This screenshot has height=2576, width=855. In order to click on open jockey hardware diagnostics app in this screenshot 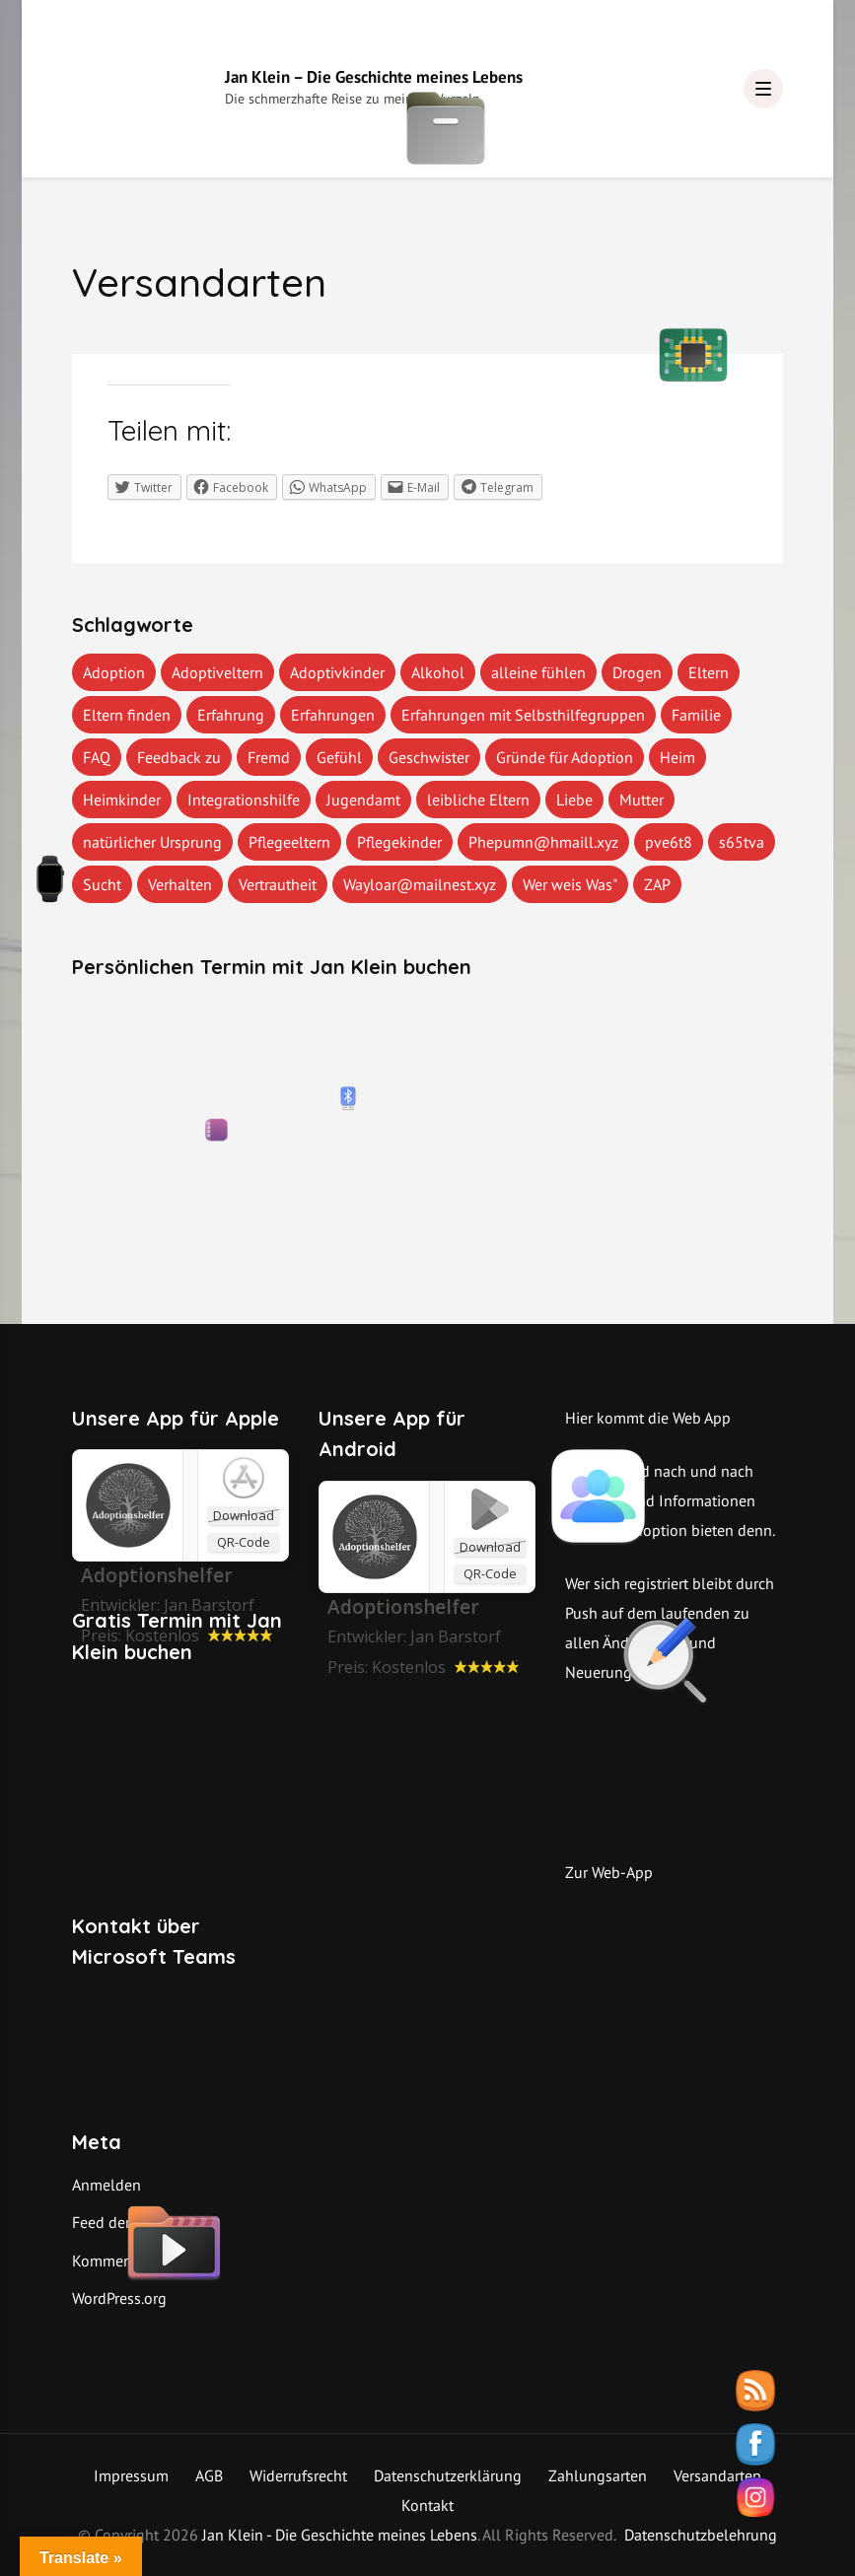, I will do `click(693, 355)`.